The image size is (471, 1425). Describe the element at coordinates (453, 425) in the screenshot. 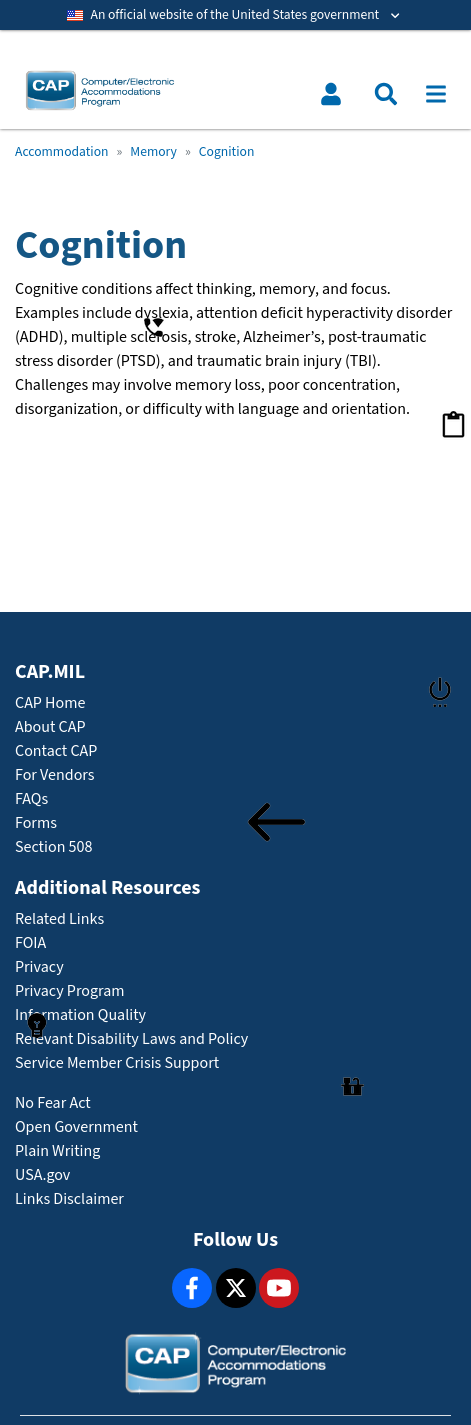

I see `paste content from clipboard` at that location.